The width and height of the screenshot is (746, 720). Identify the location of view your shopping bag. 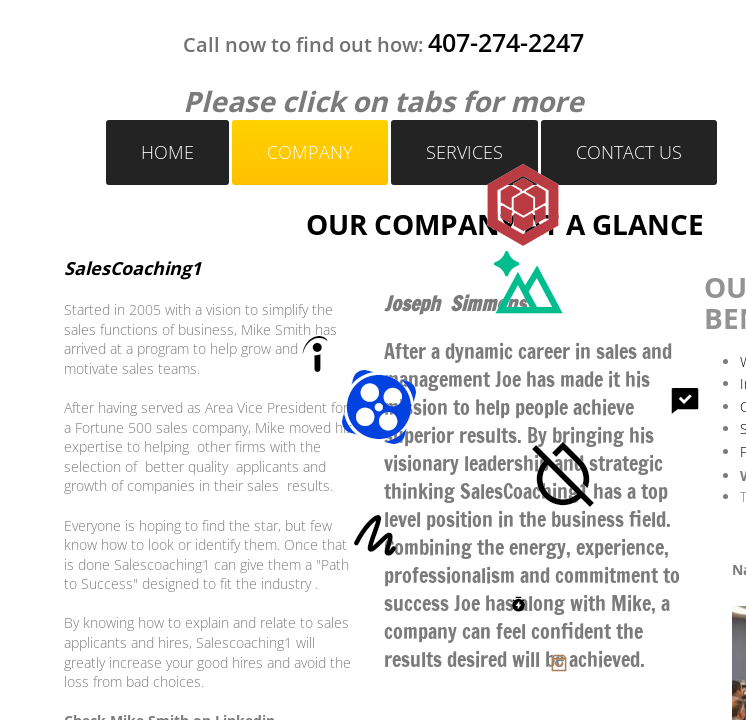
(559, 663).